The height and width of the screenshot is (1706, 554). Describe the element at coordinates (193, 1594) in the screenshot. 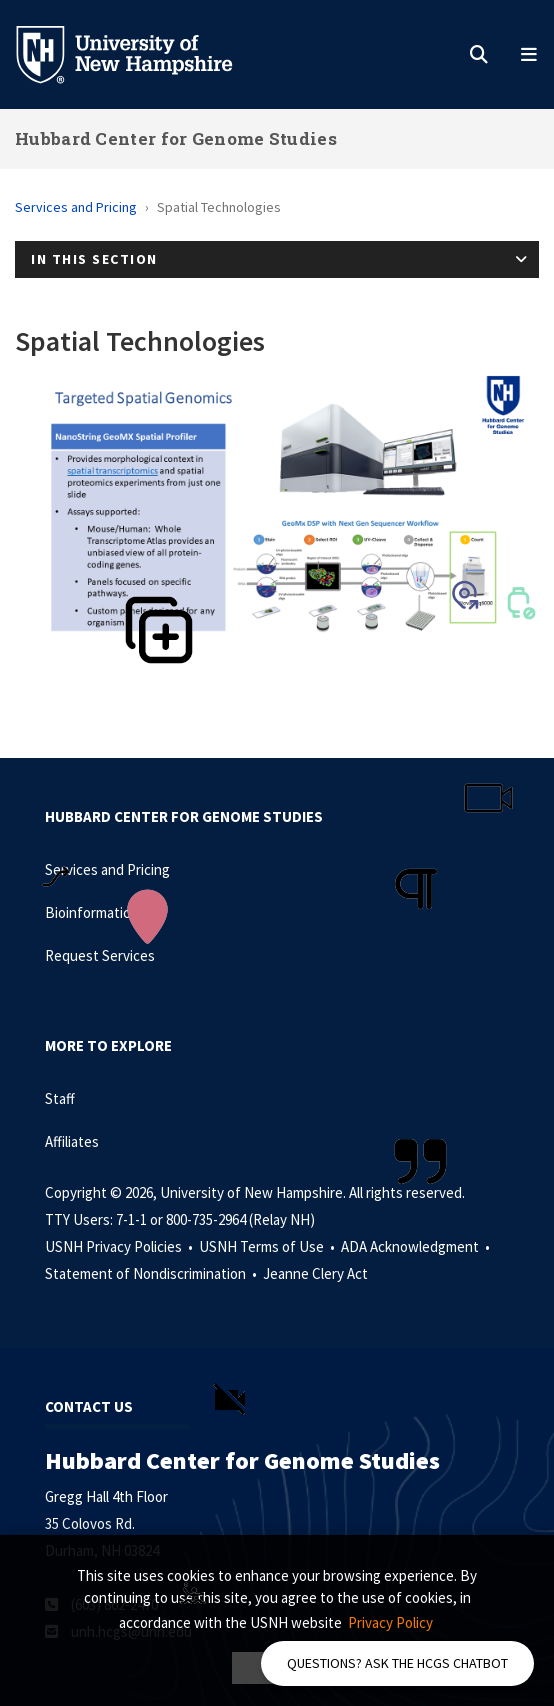

I see `water polo sport activity` at that location.